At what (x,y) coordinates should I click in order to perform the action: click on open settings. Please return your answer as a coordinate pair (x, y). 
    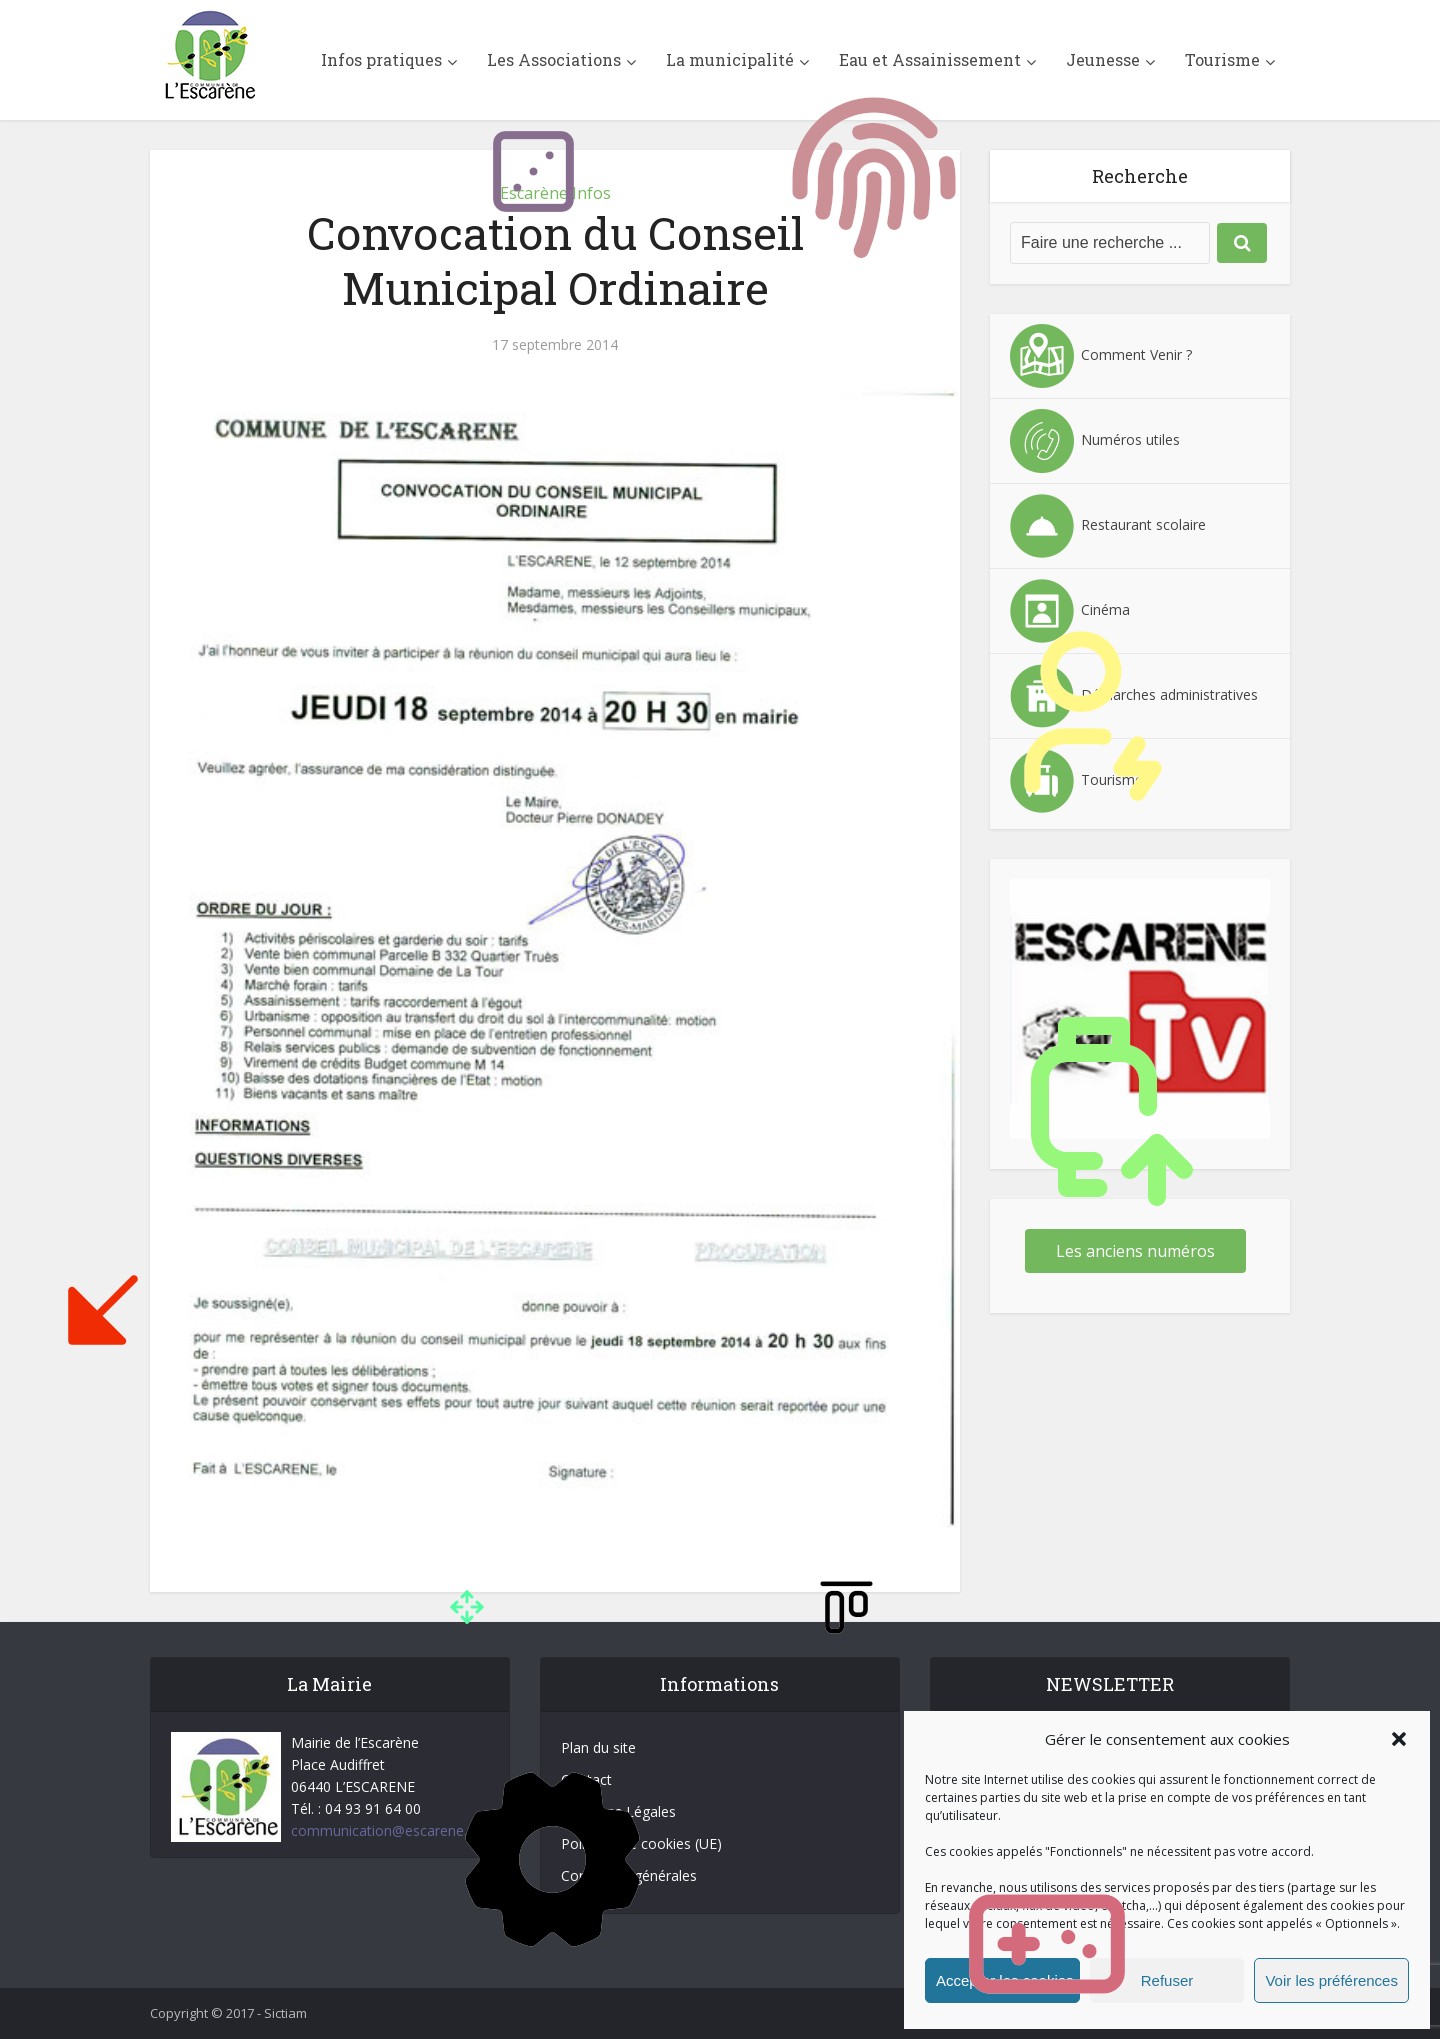
    Looking at the image, I should click on (552, 1859).